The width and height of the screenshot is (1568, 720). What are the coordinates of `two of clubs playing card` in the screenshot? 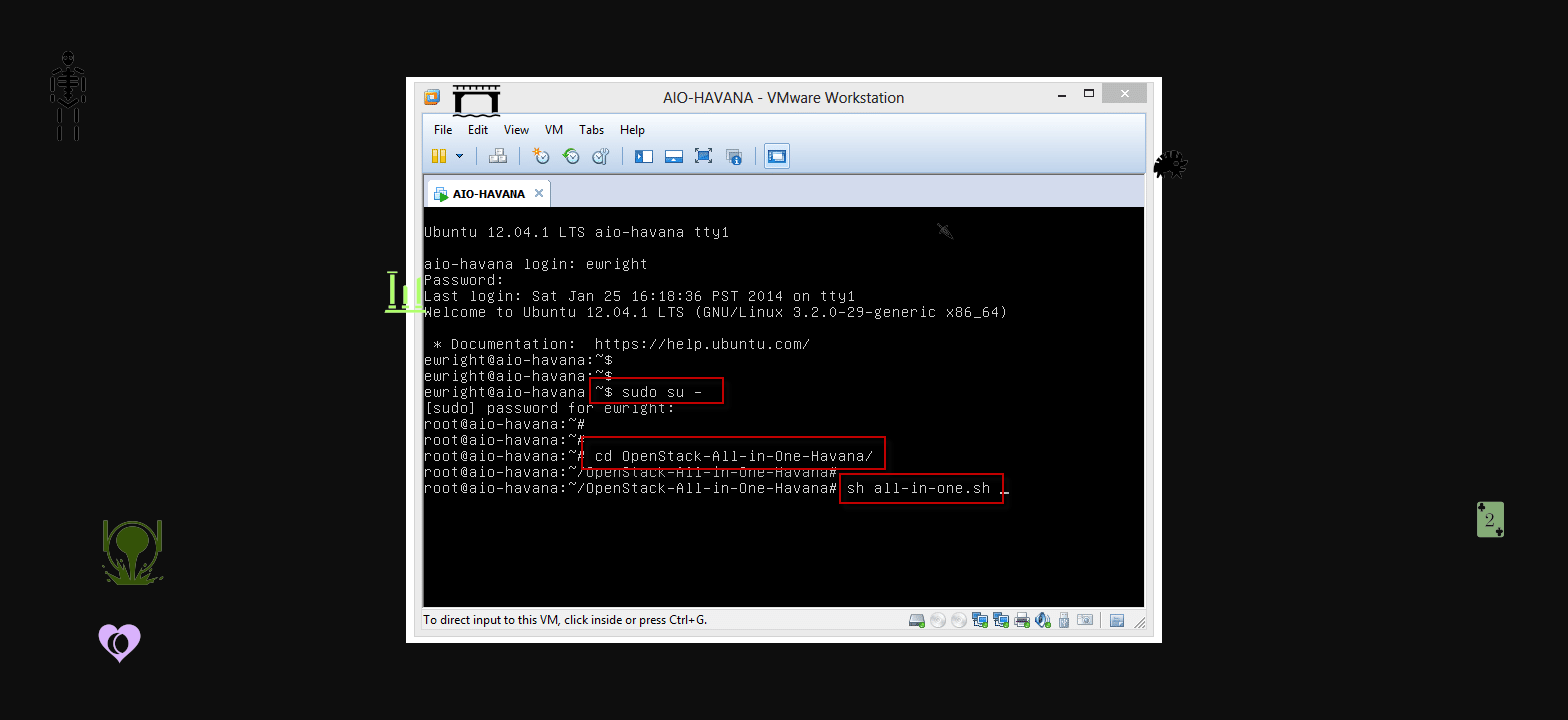 It's located at (1490, 519).